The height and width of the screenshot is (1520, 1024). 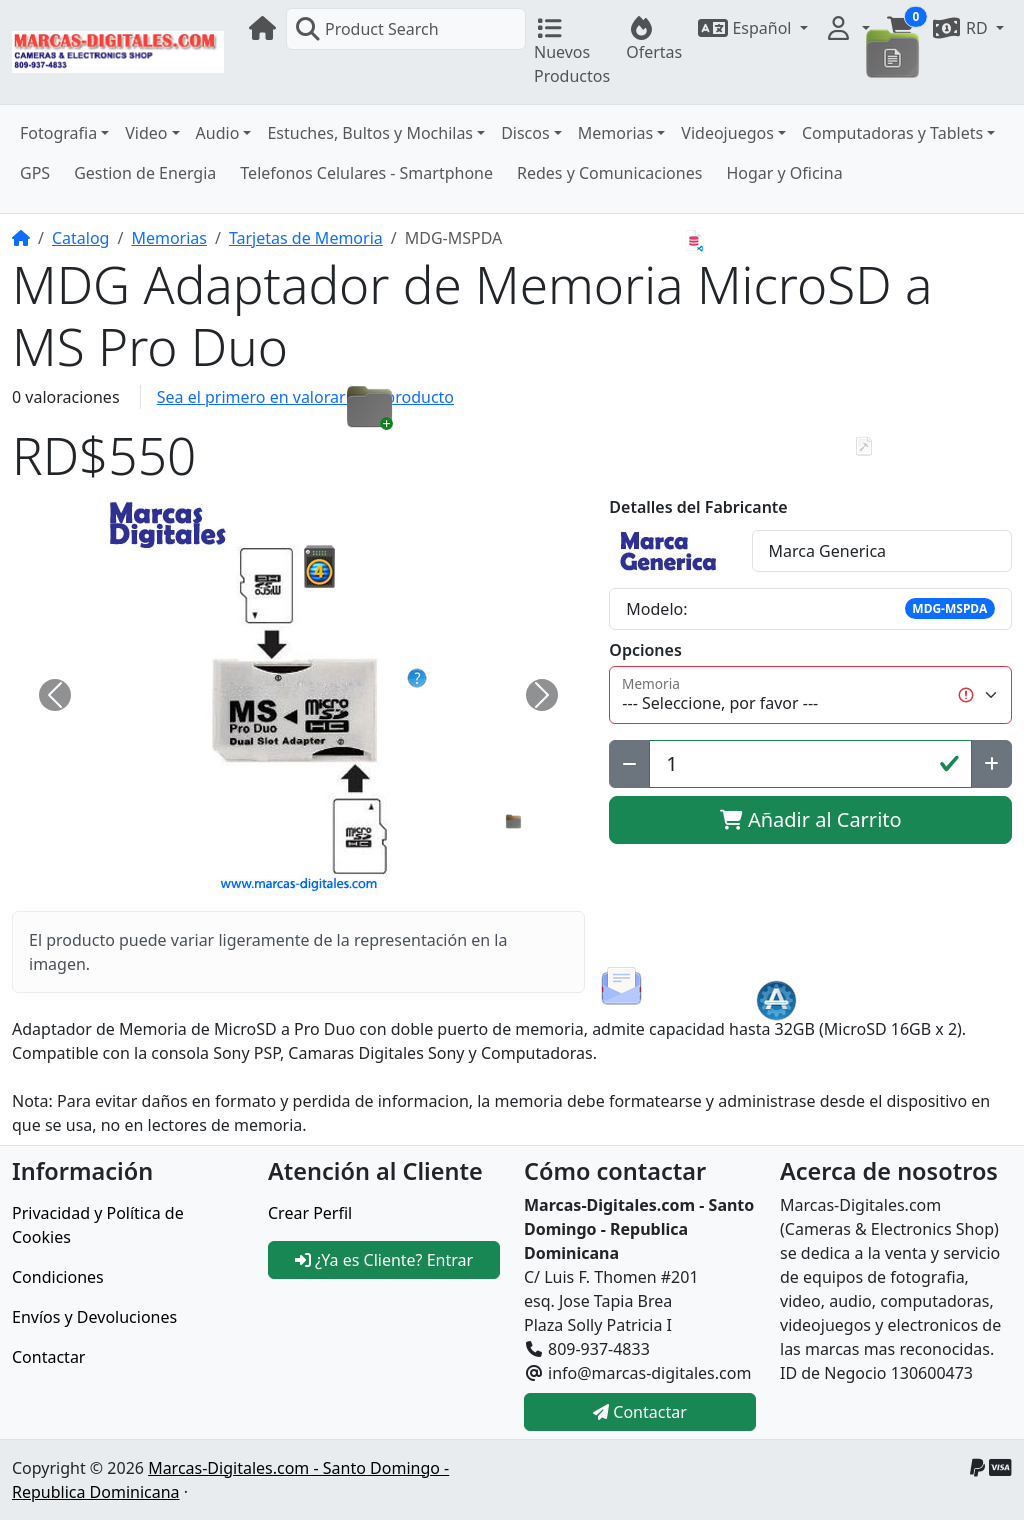 I want to click on create a new folder, so click(x=369, y=406).